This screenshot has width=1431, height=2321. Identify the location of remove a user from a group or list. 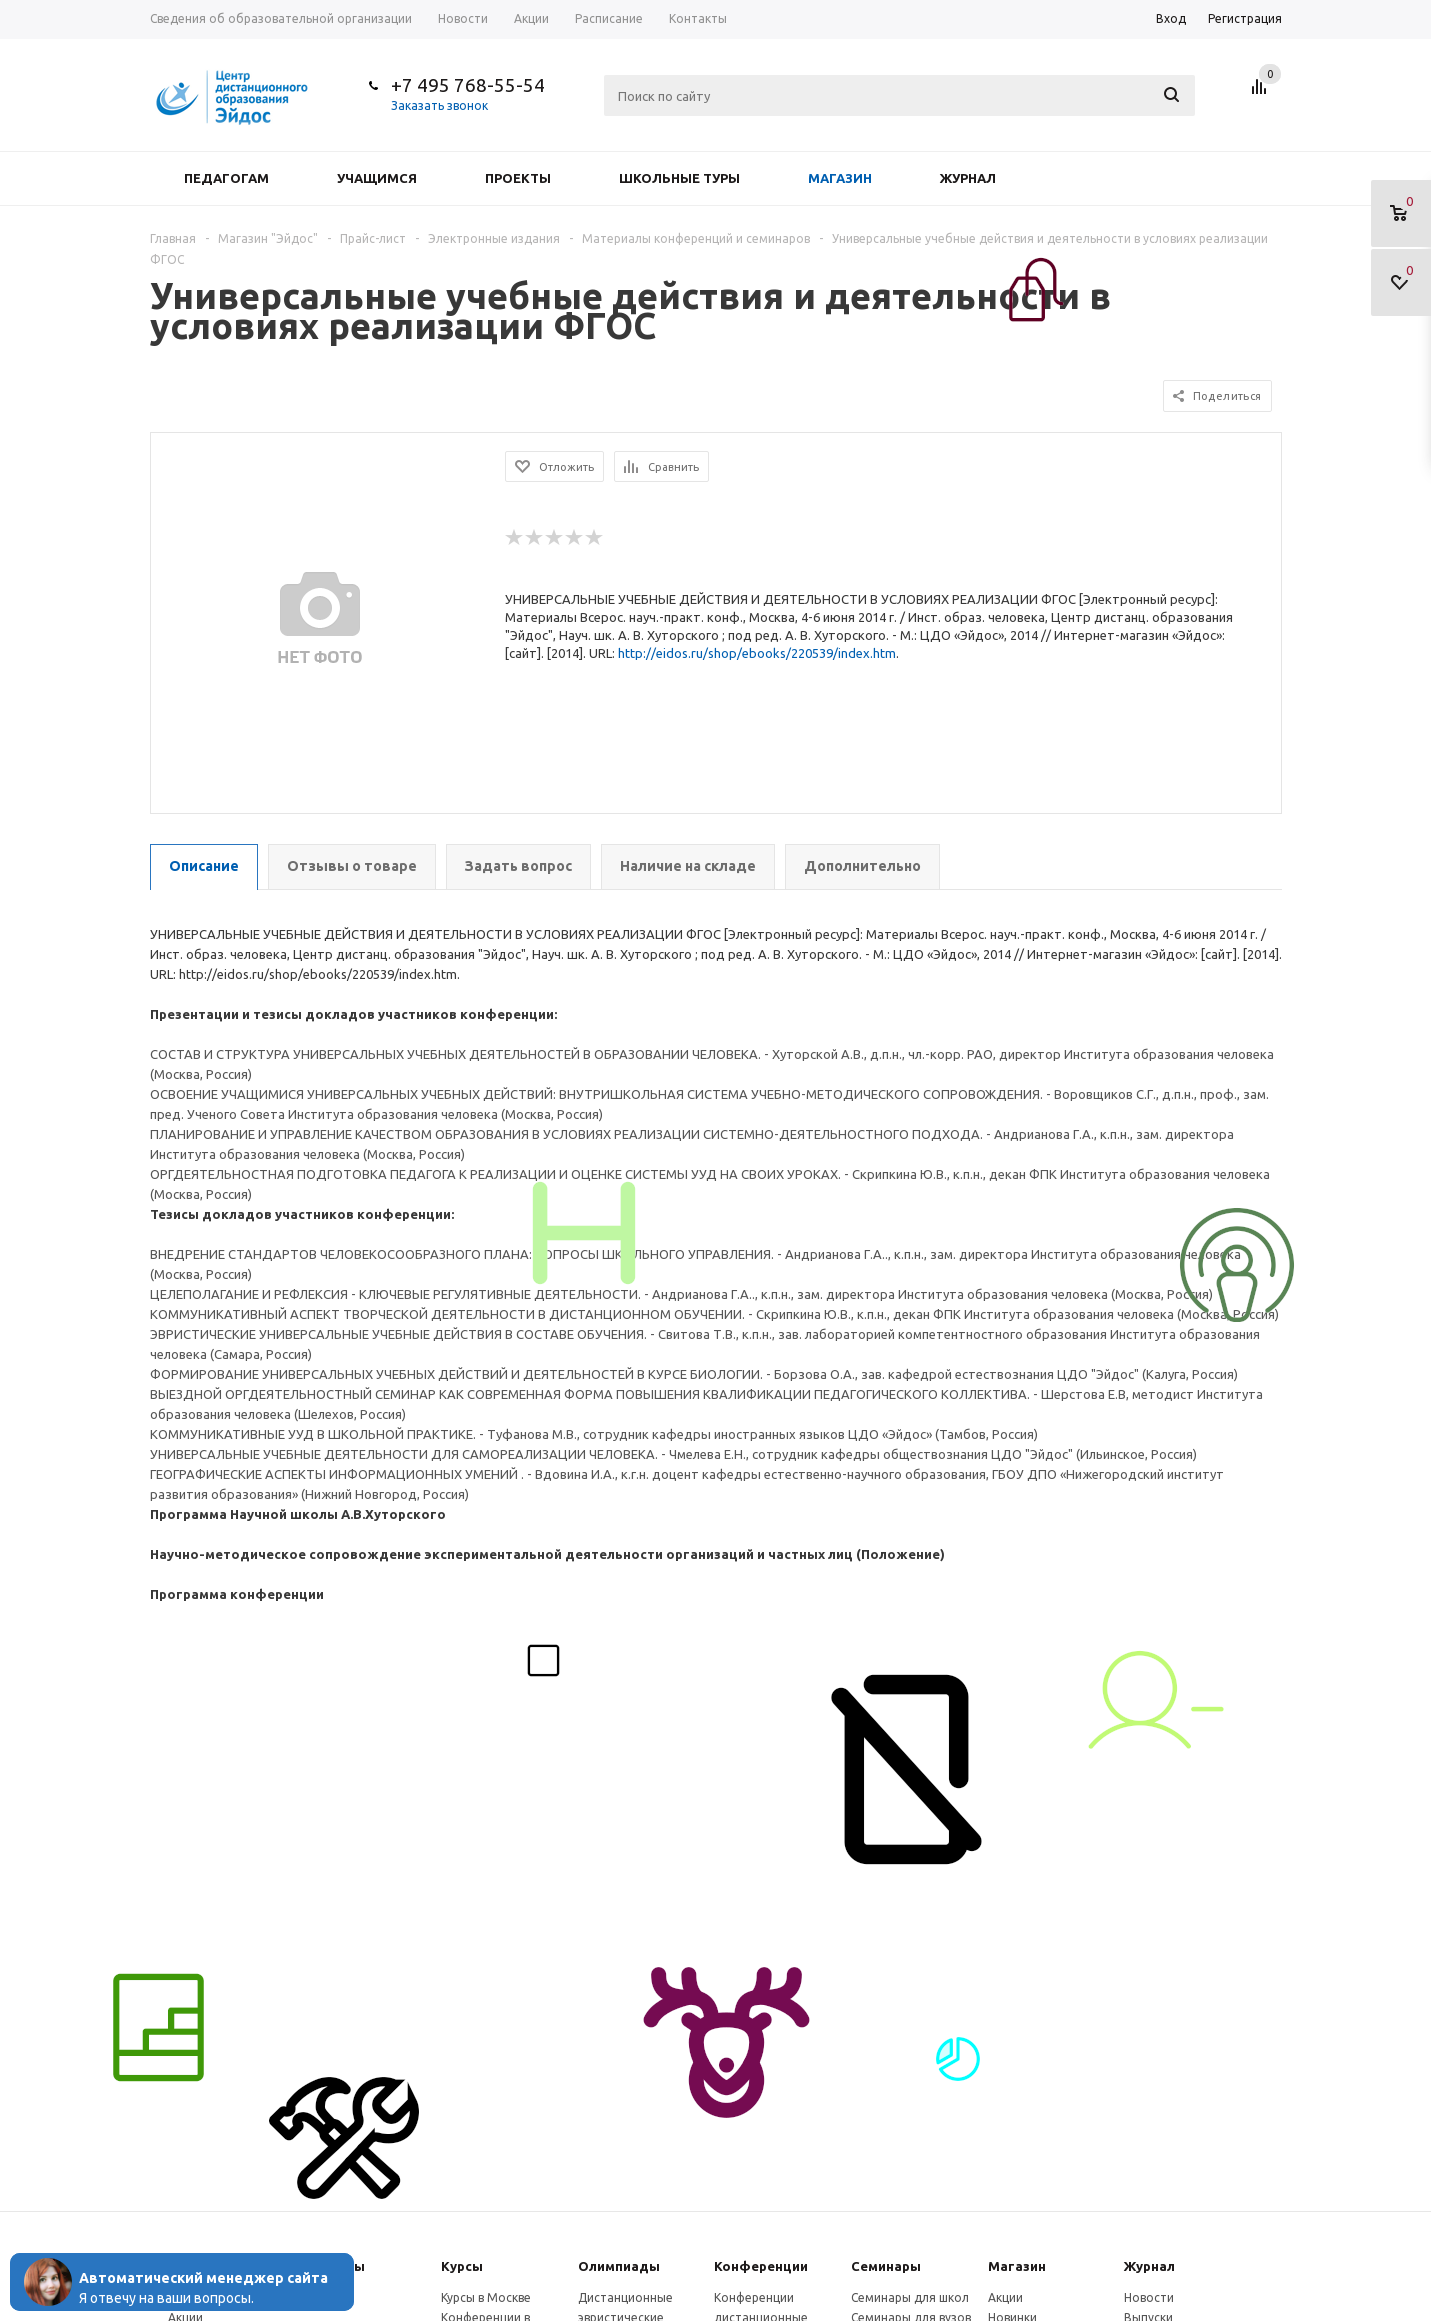
(1151, 1704).